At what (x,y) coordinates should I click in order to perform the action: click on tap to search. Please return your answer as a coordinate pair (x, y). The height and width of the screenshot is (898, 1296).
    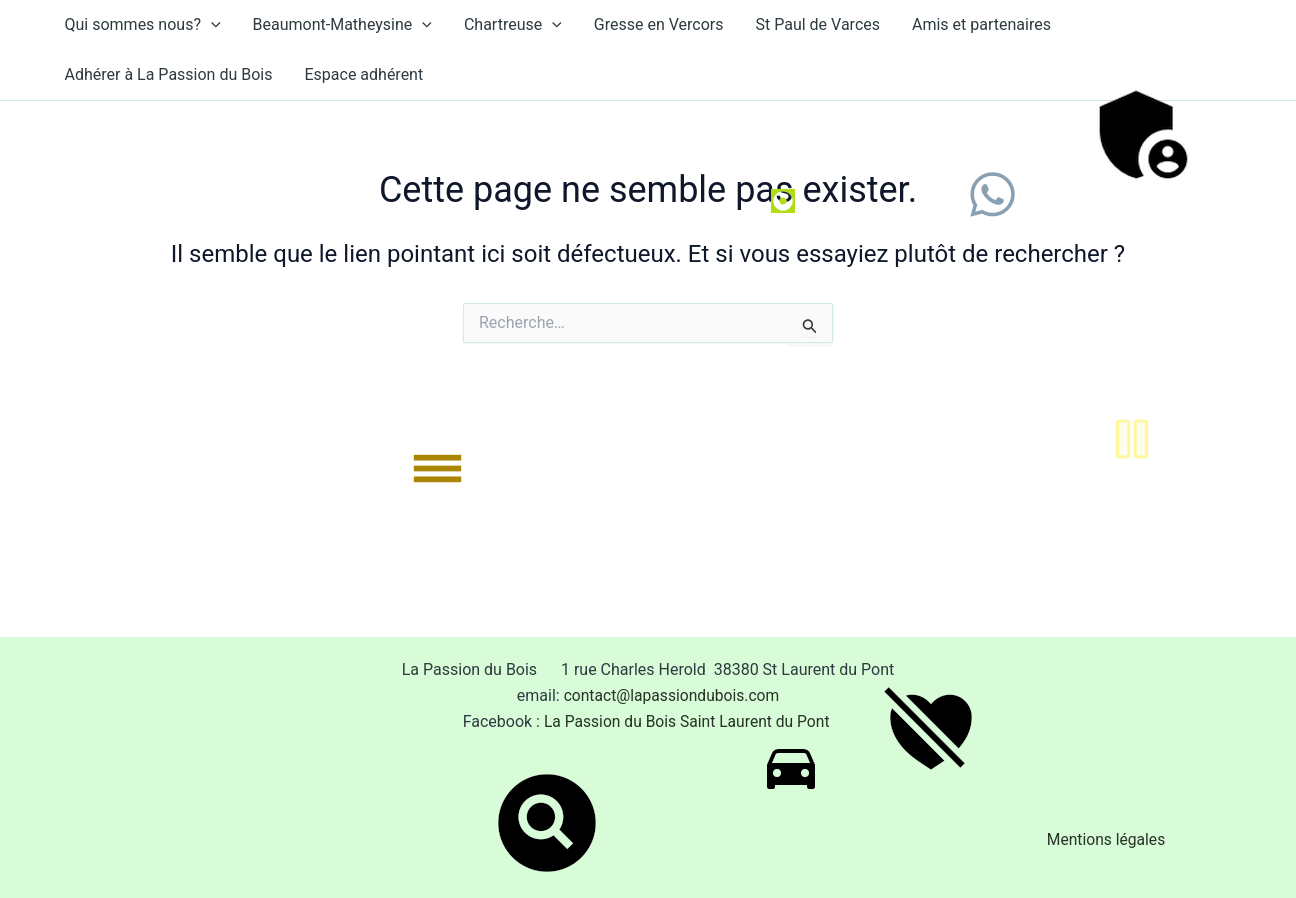
    Looking at the image, I should click on (547, 823).